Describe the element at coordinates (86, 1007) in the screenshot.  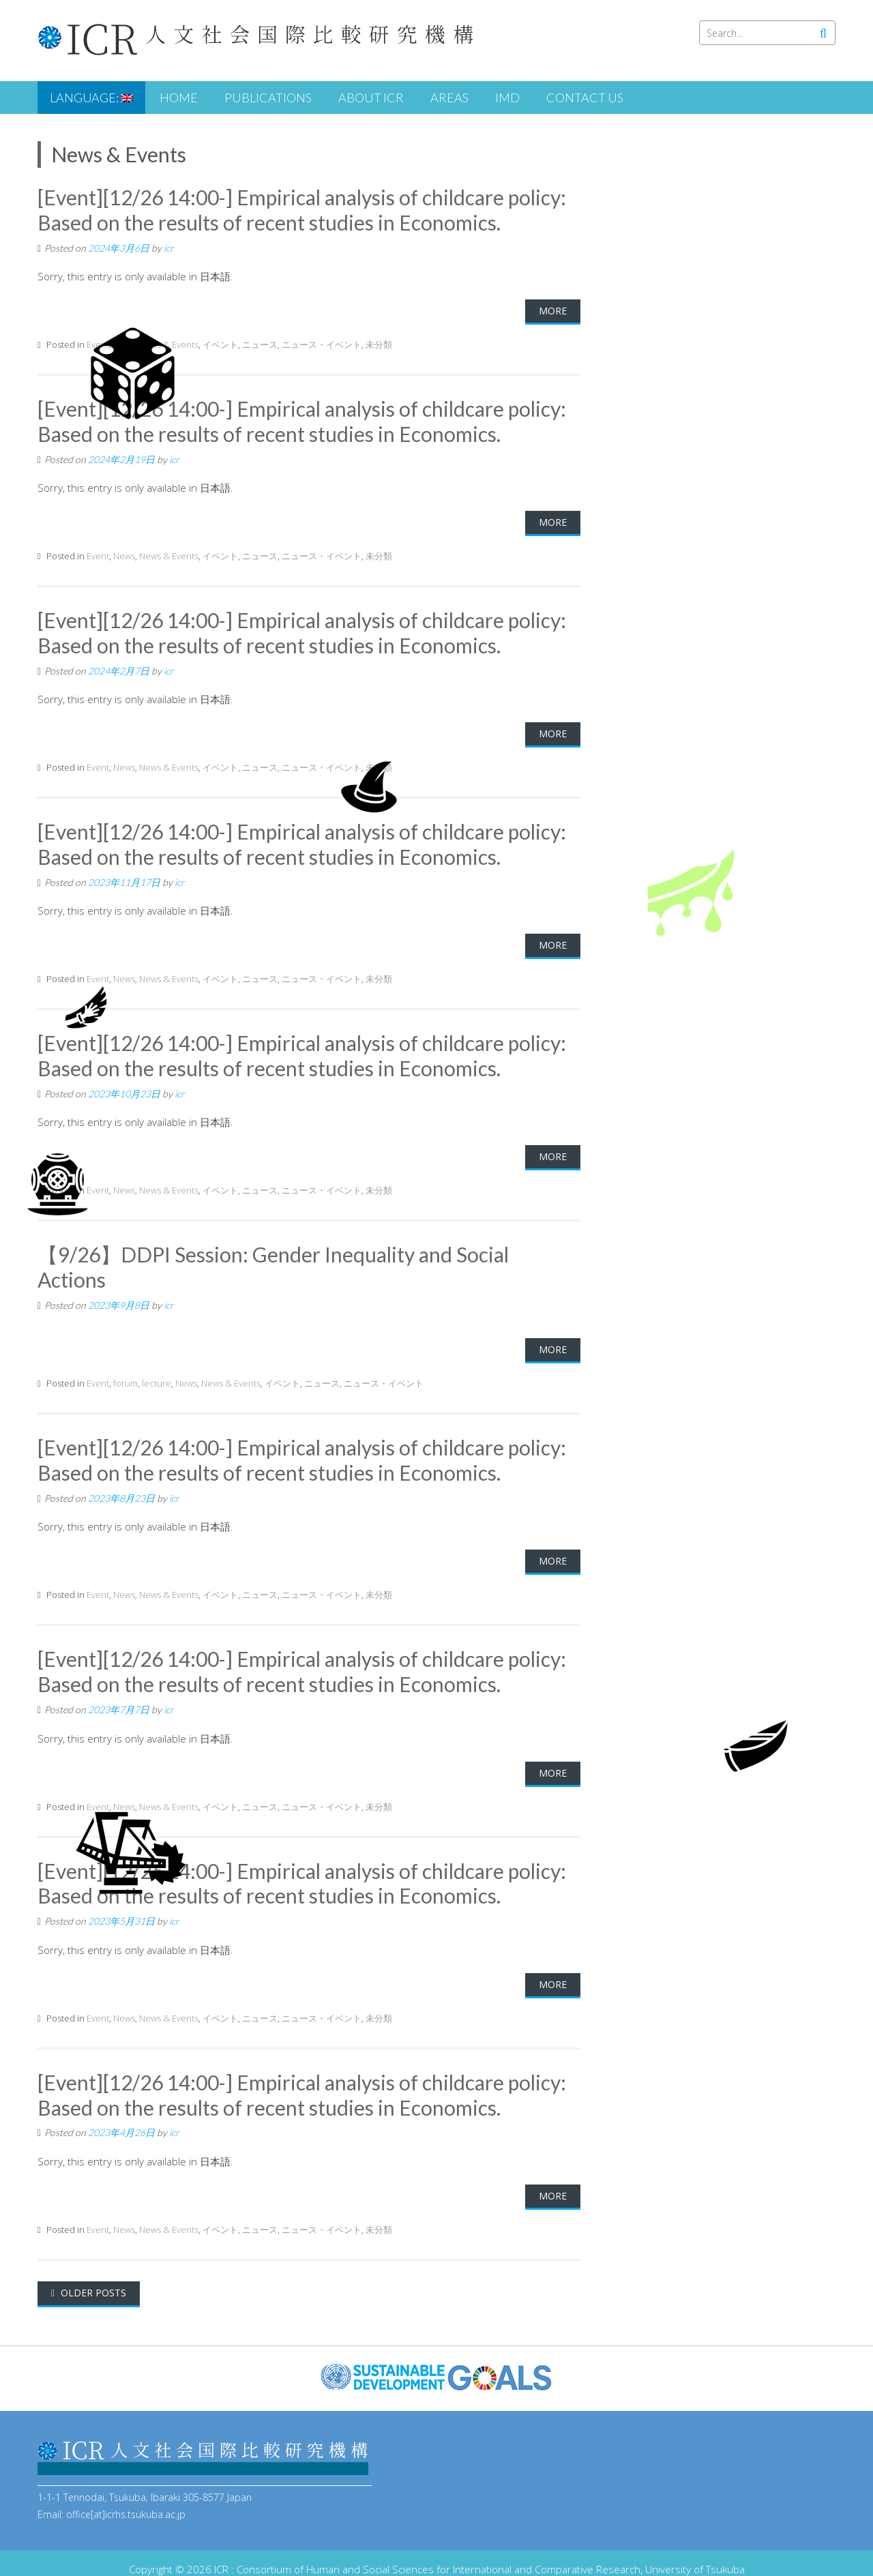
I see `mythical or fantasy character ability` at that location.